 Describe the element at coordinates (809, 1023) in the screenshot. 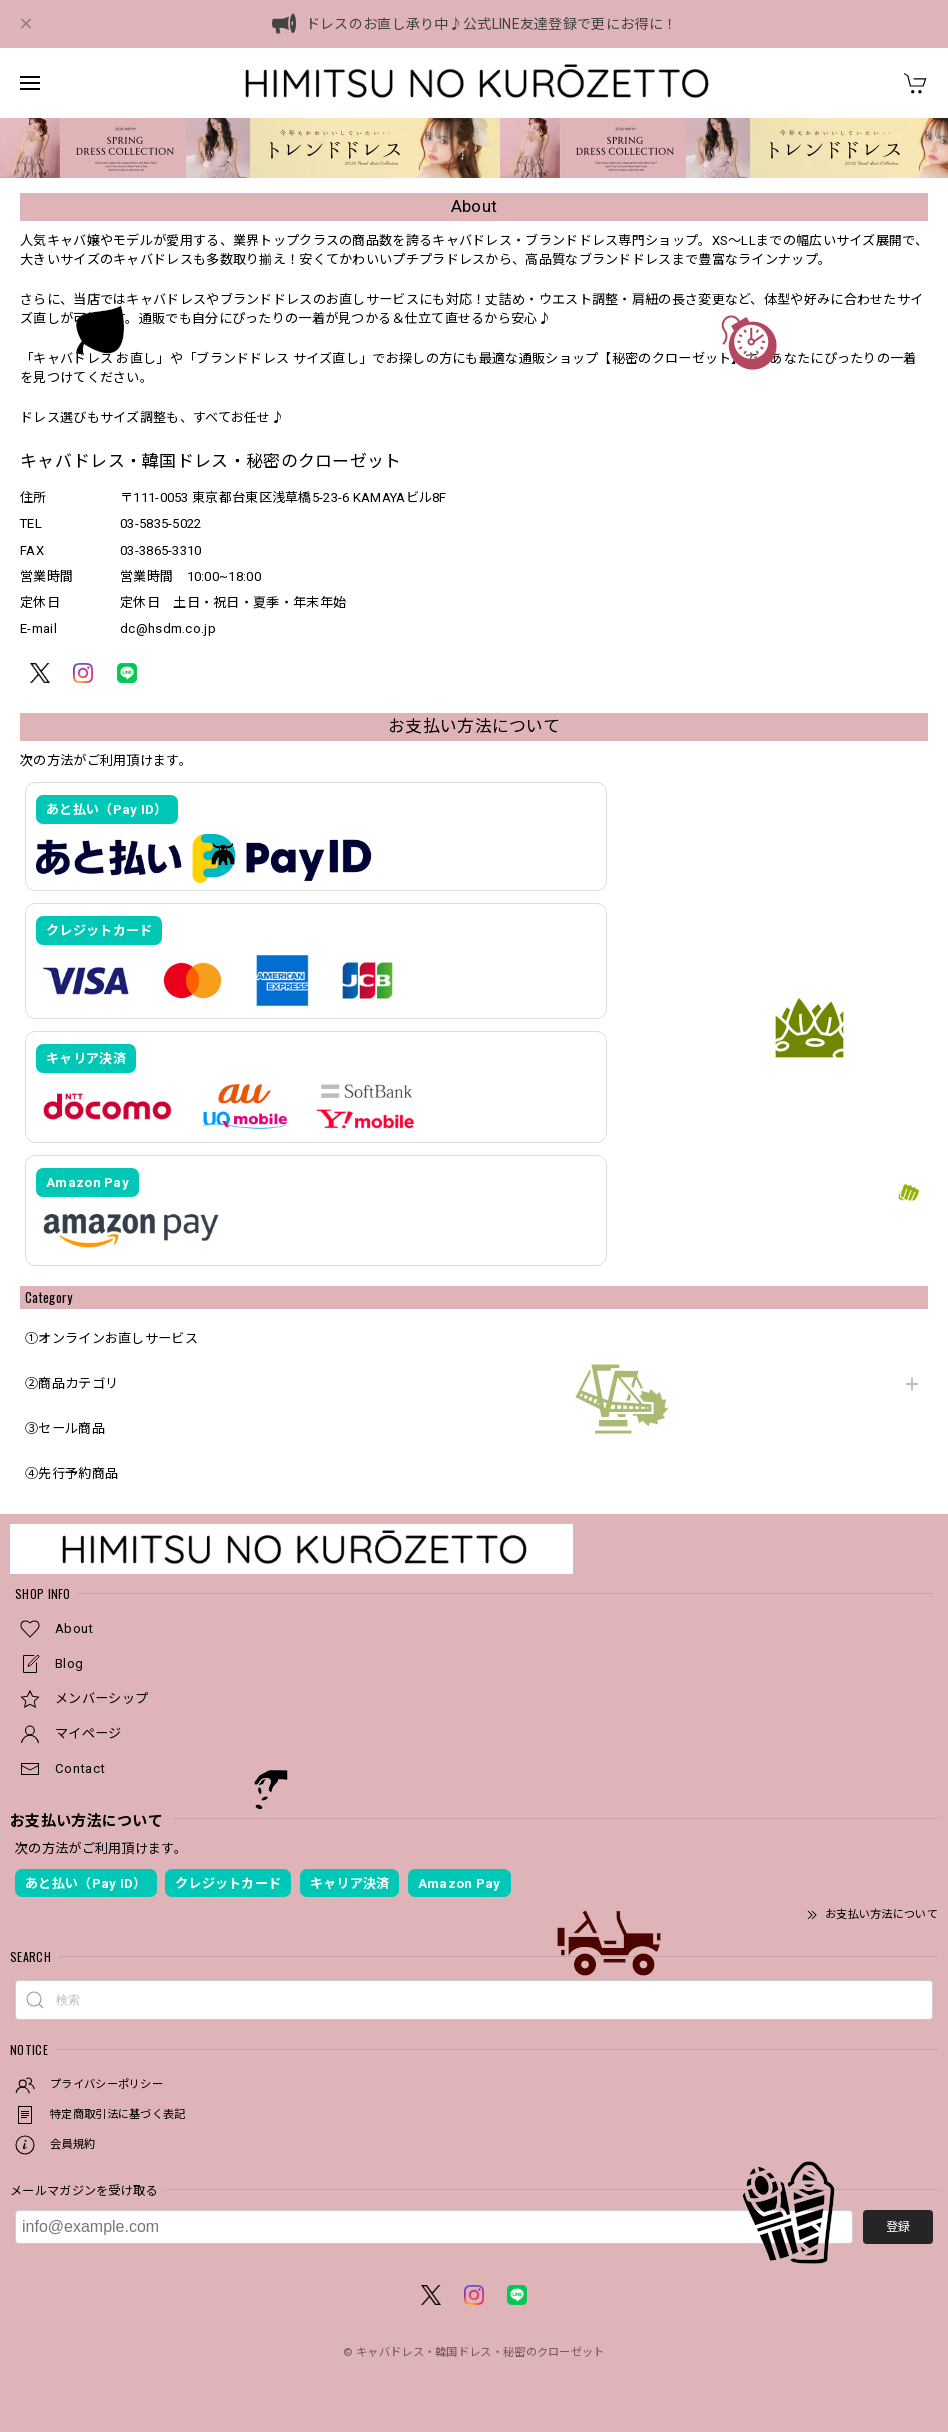

I see `dinosaur or prehistoric content category` at that location.